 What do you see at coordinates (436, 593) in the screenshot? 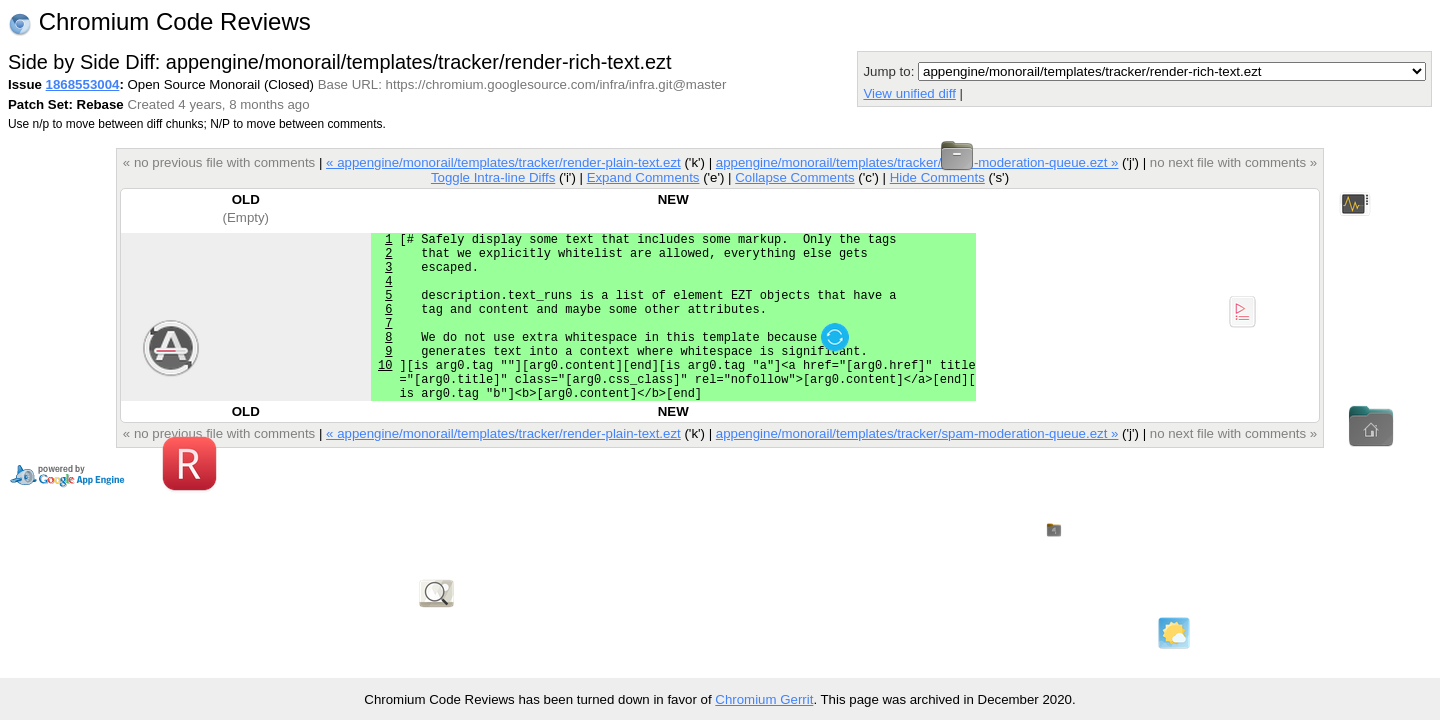
I see `open eye of mate image viewer application` at bounding box center [436, 593].